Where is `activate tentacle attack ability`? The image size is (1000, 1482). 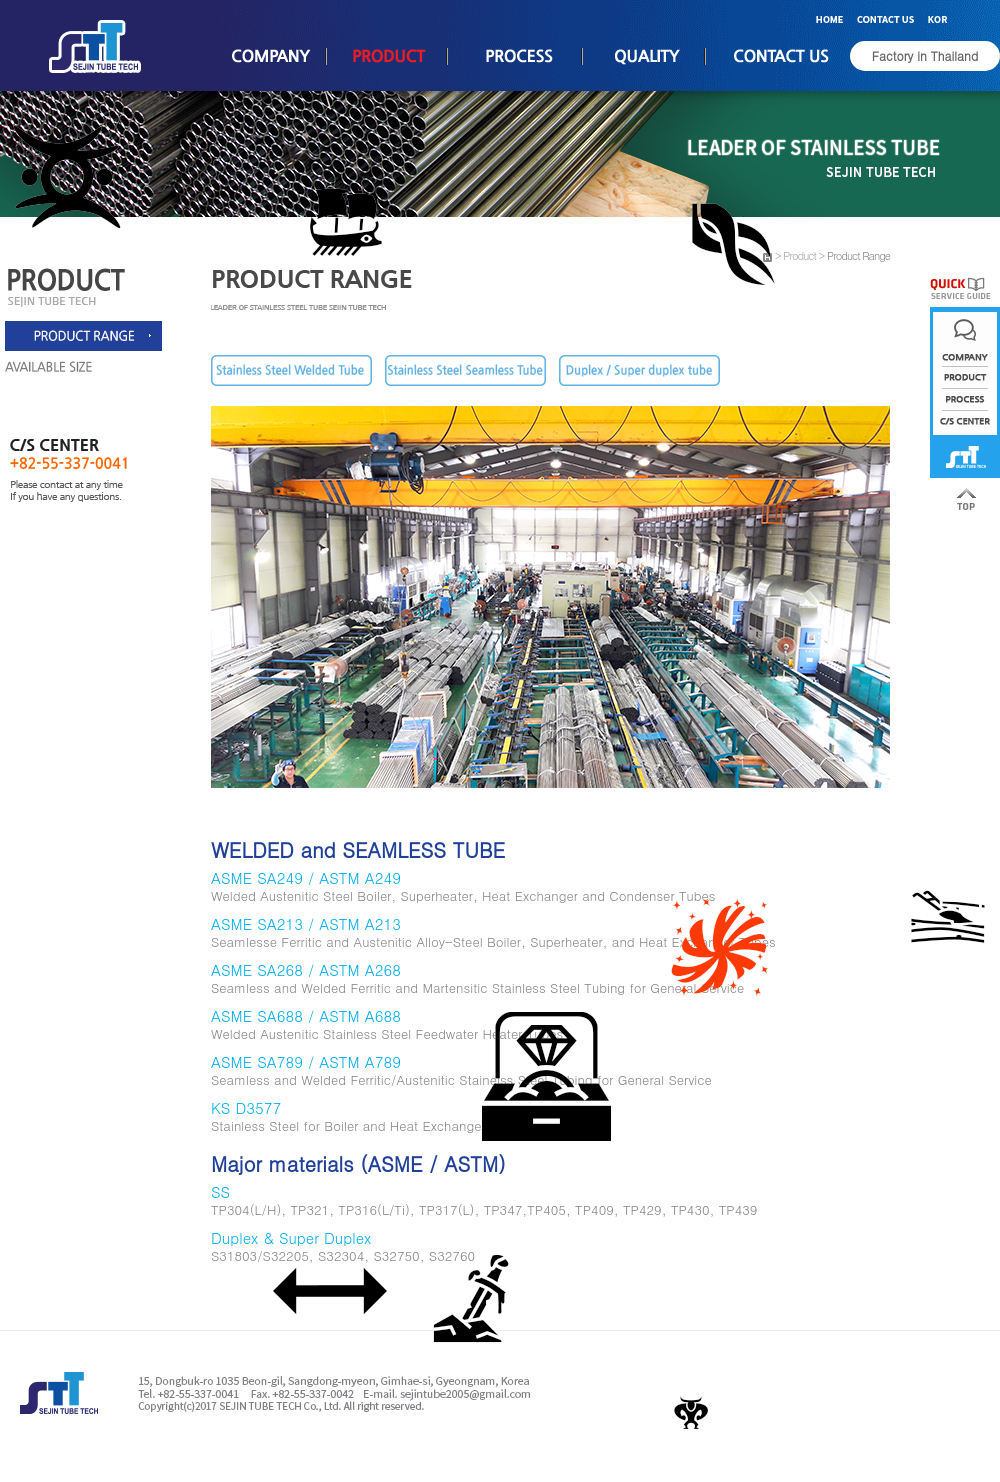 activate tentacle attack ability is located at coordinates (734, 244).